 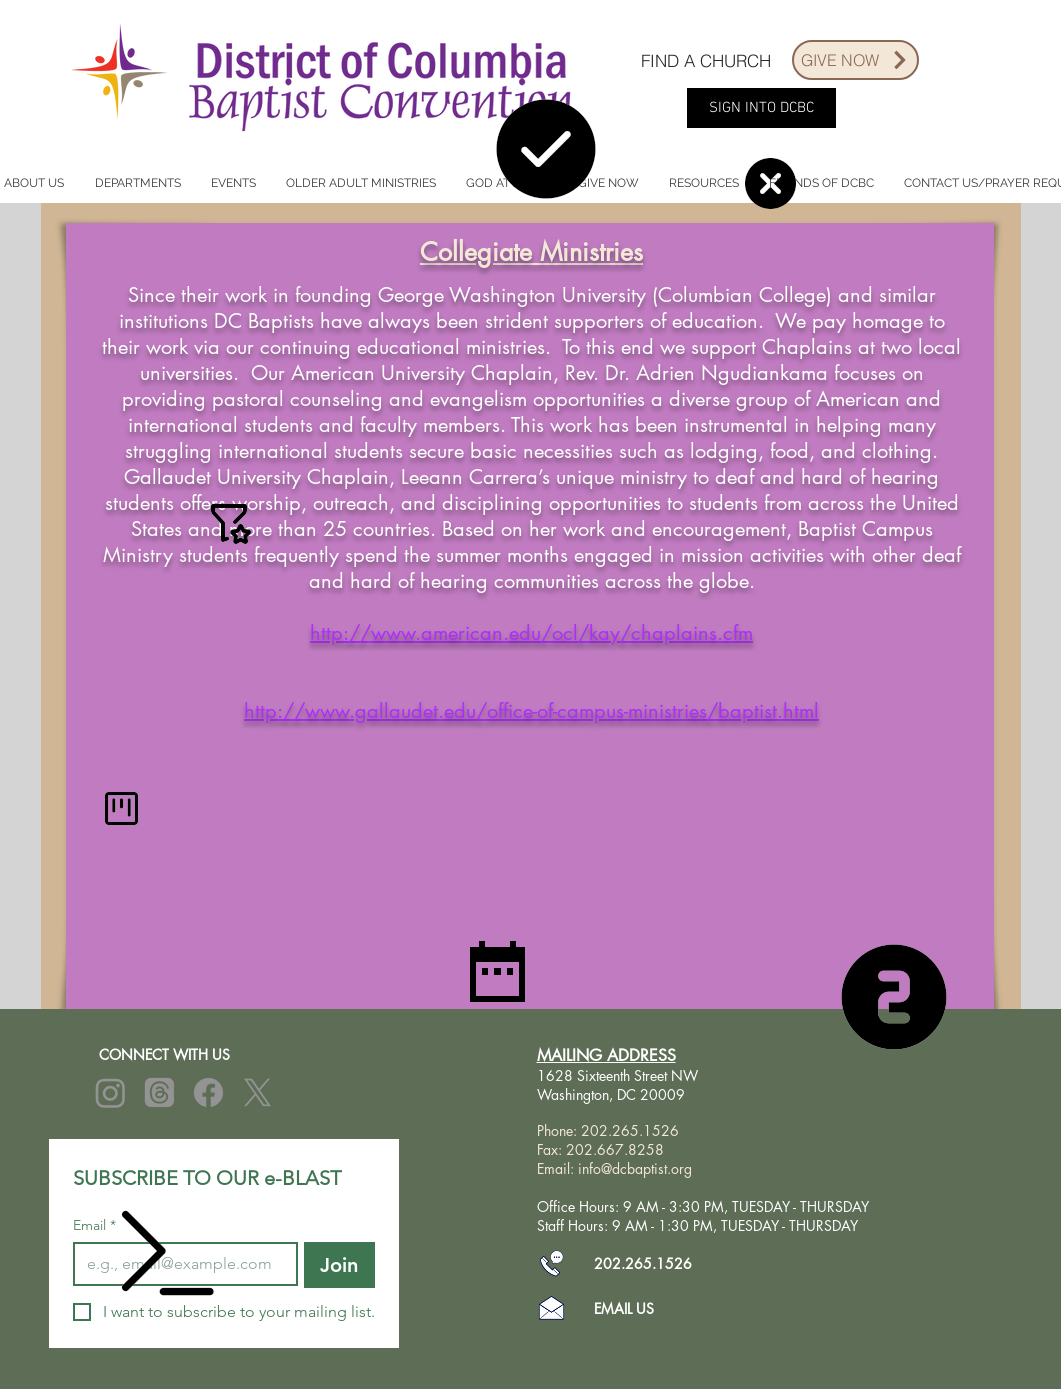 What do you see at coordinates (546, 149) in the screenshot?
I see `indicates successful completion or confirmation` at bounding box center [546, 149].